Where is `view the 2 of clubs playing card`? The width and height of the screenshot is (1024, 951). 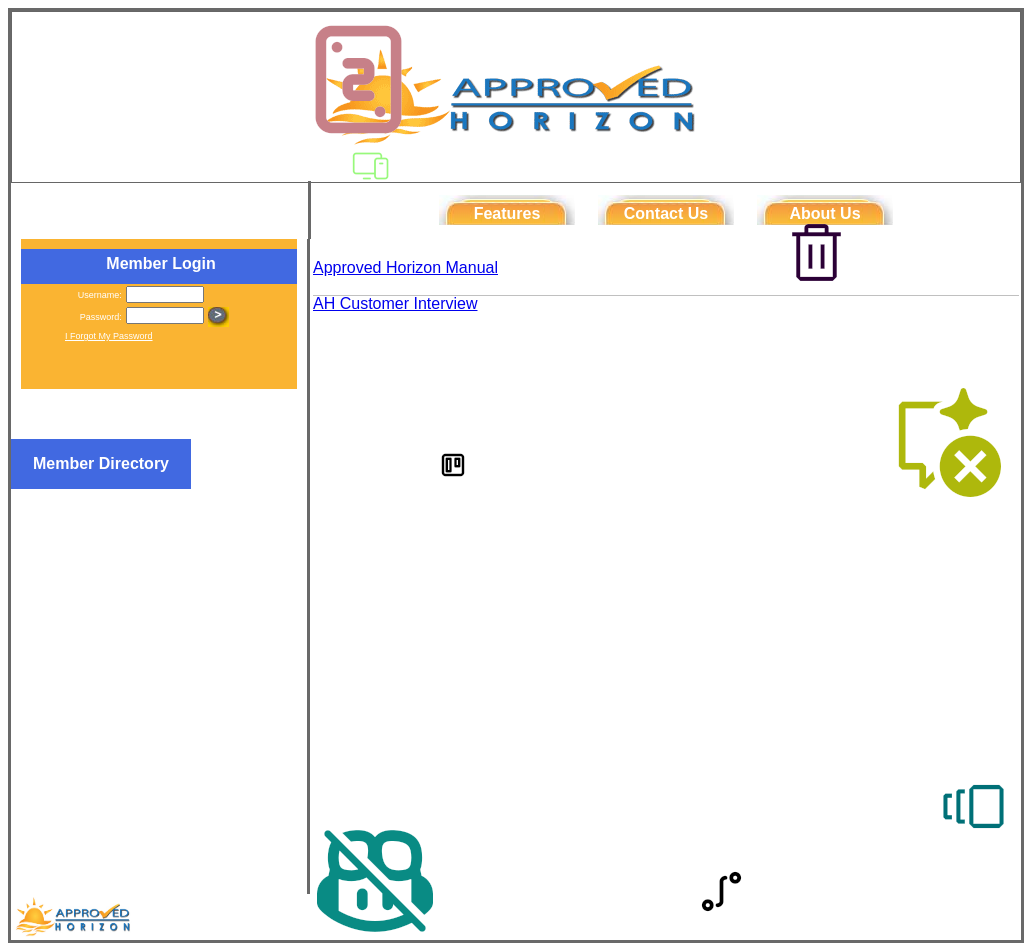 view the 2 of clubs playing card is located at coordinates (358, 79).